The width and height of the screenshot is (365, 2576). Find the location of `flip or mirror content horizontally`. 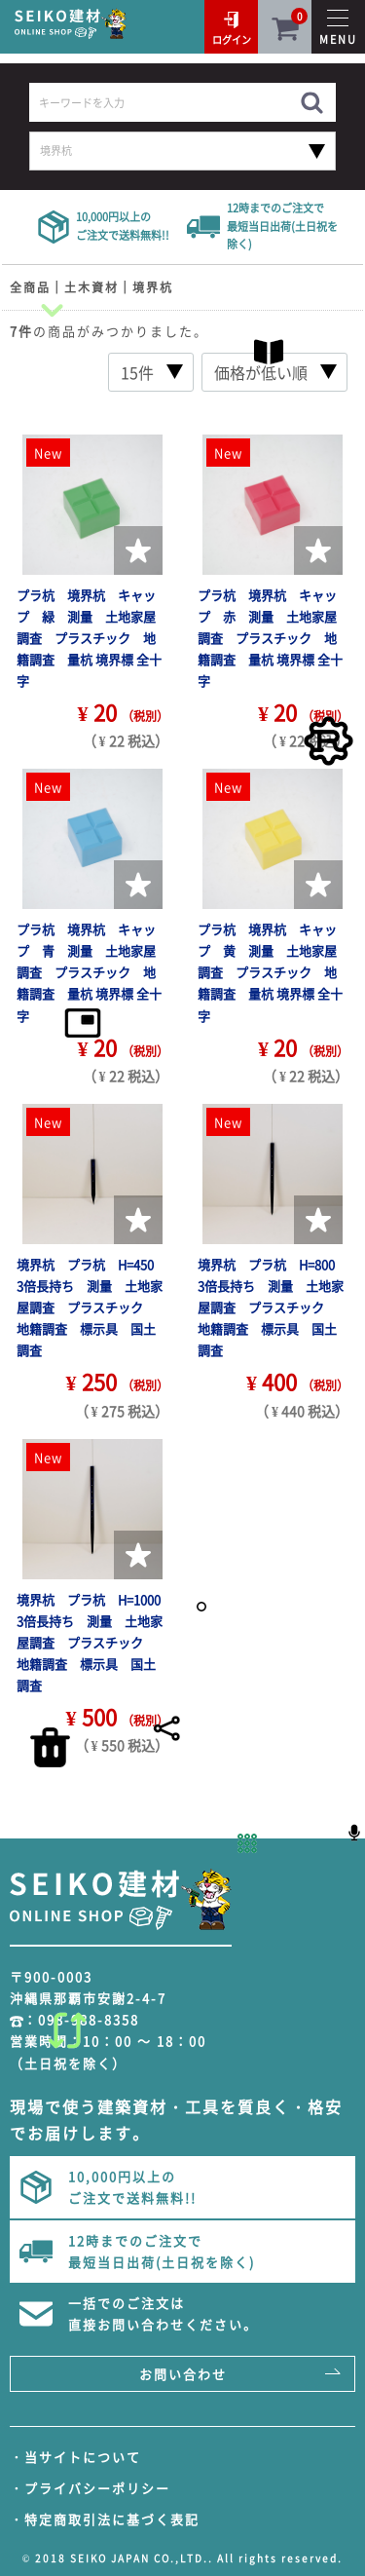

flip or mirror content horizontally is located at coordinates (67, 2030).